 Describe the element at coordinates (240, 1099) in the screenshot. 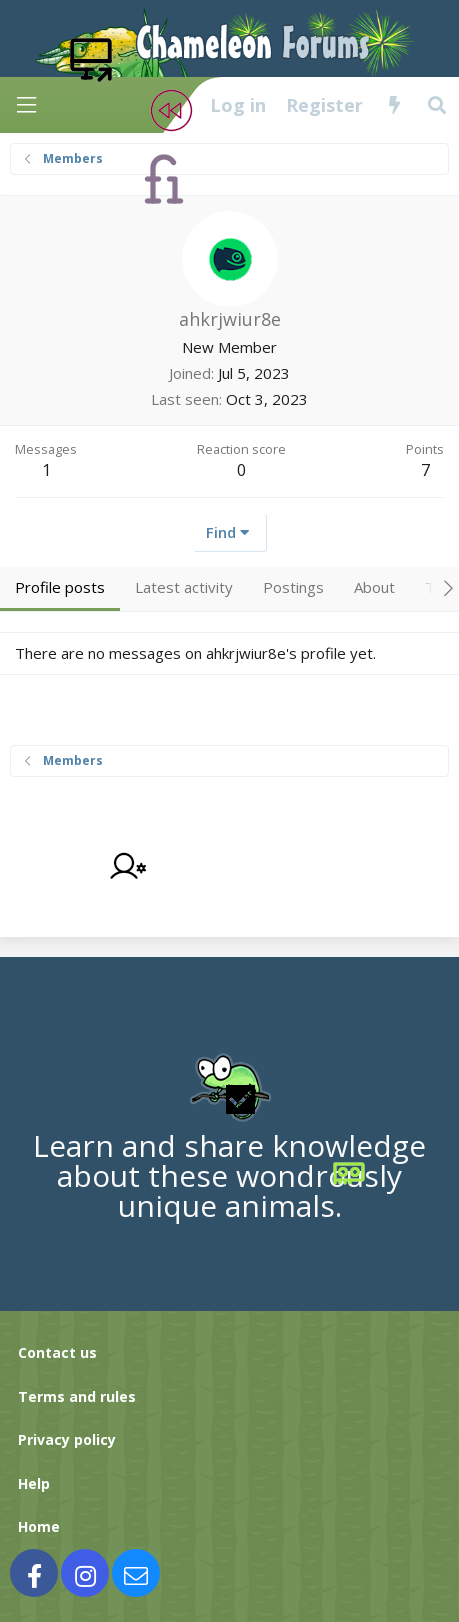

I see `confirm or select an option` at that location.